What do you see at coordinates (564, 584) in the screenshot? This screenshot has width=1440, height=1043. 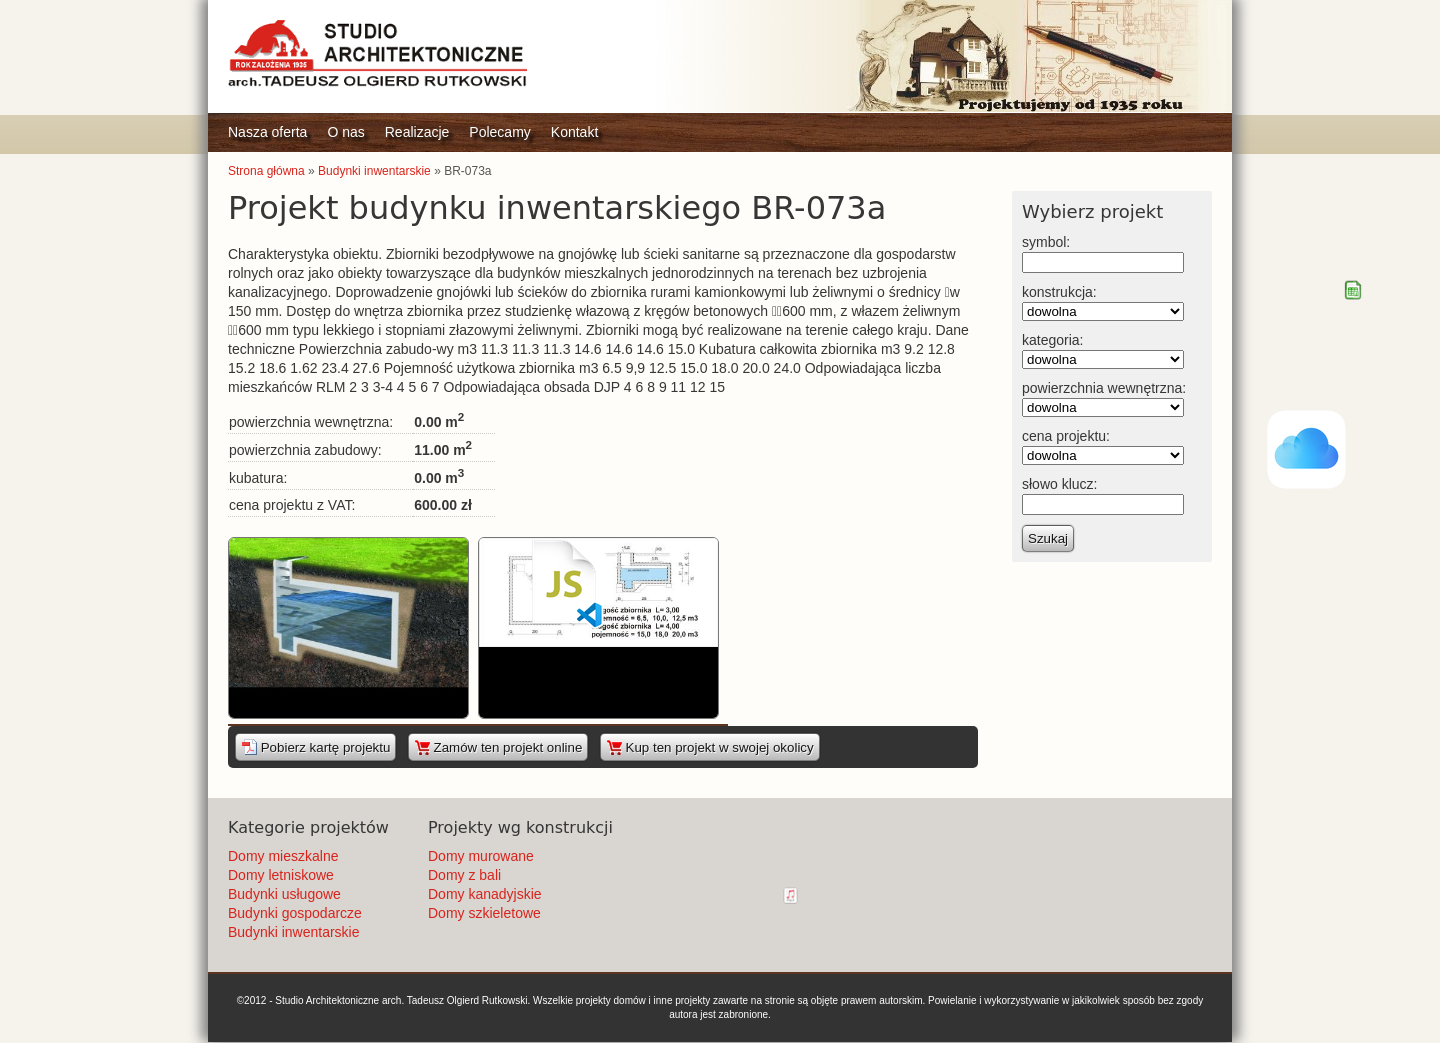 I see `javascript file type in Visual Studio Code` at bounding box center [564, 584].